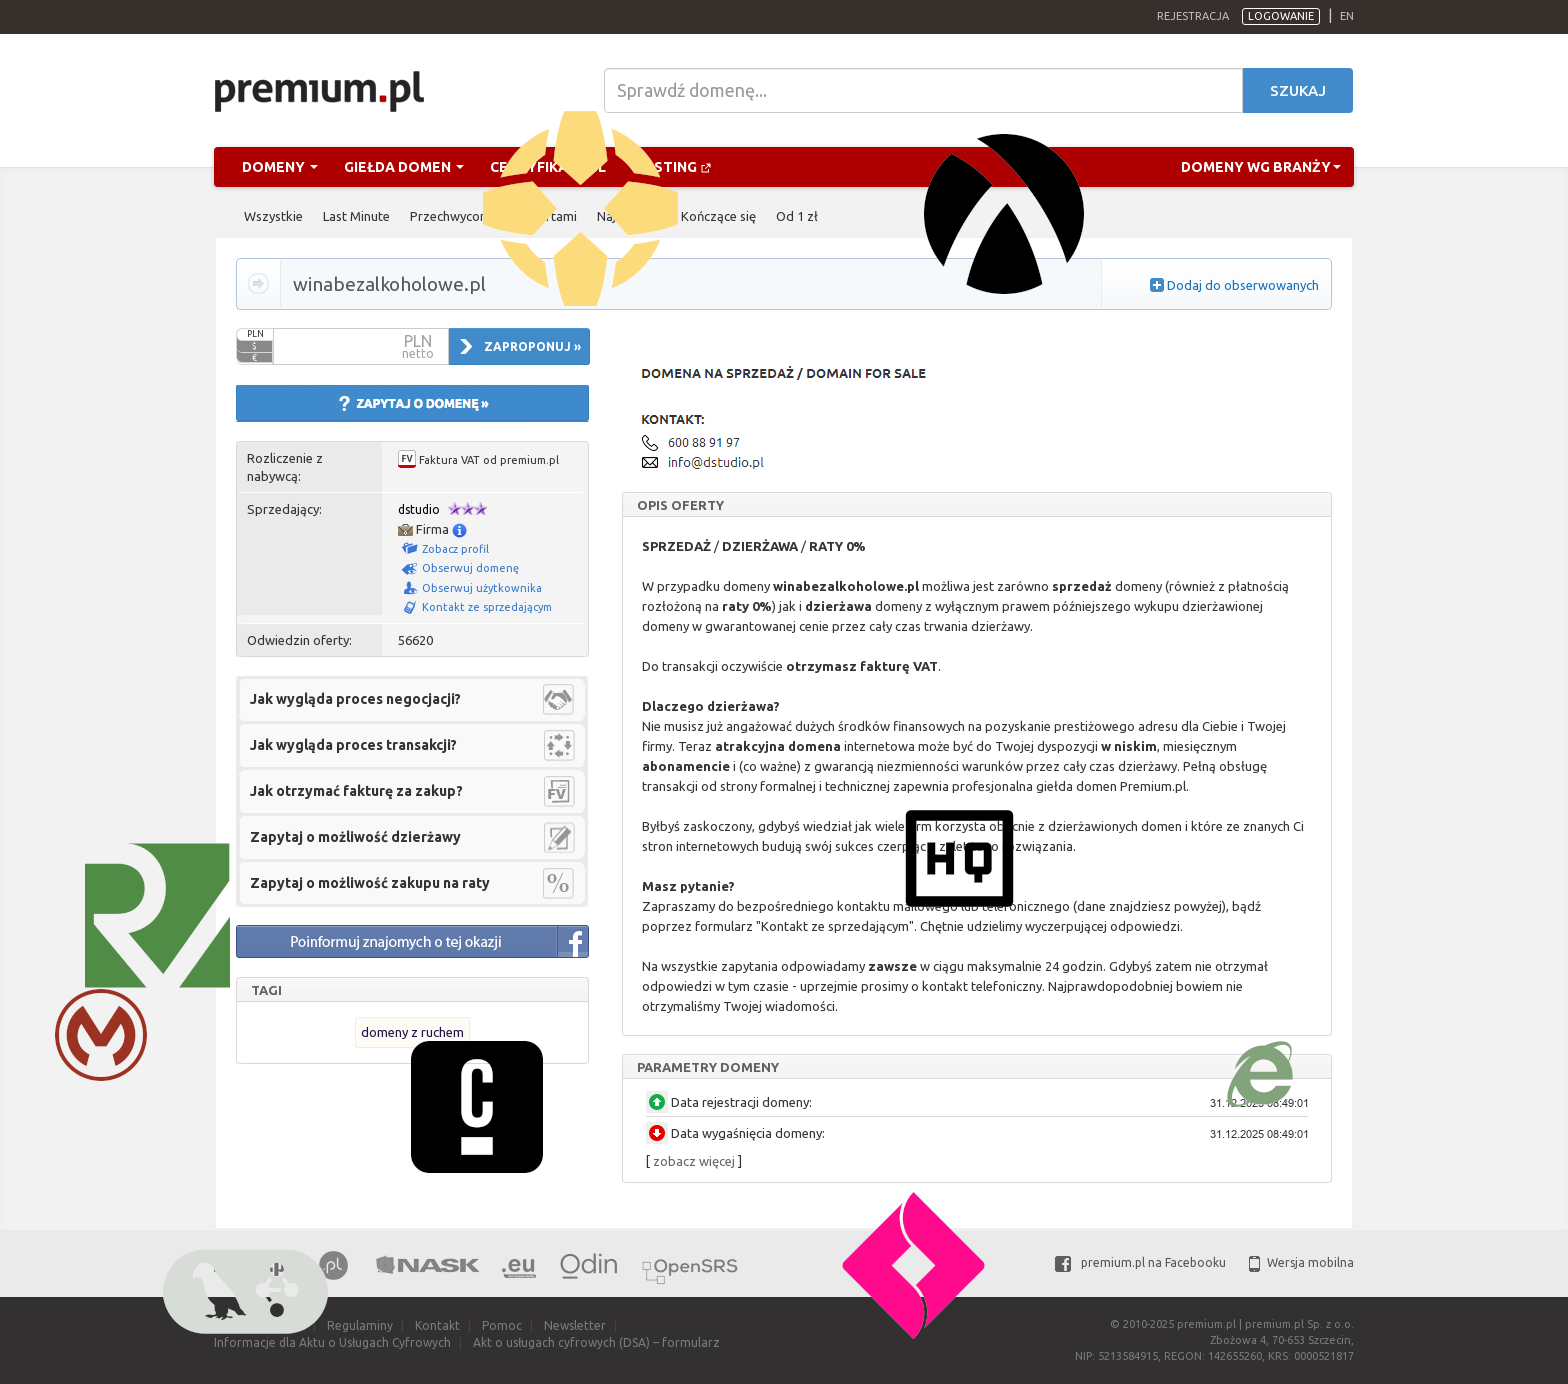  I want to click on indicates high quality media or streaming option, so click(959, 858).